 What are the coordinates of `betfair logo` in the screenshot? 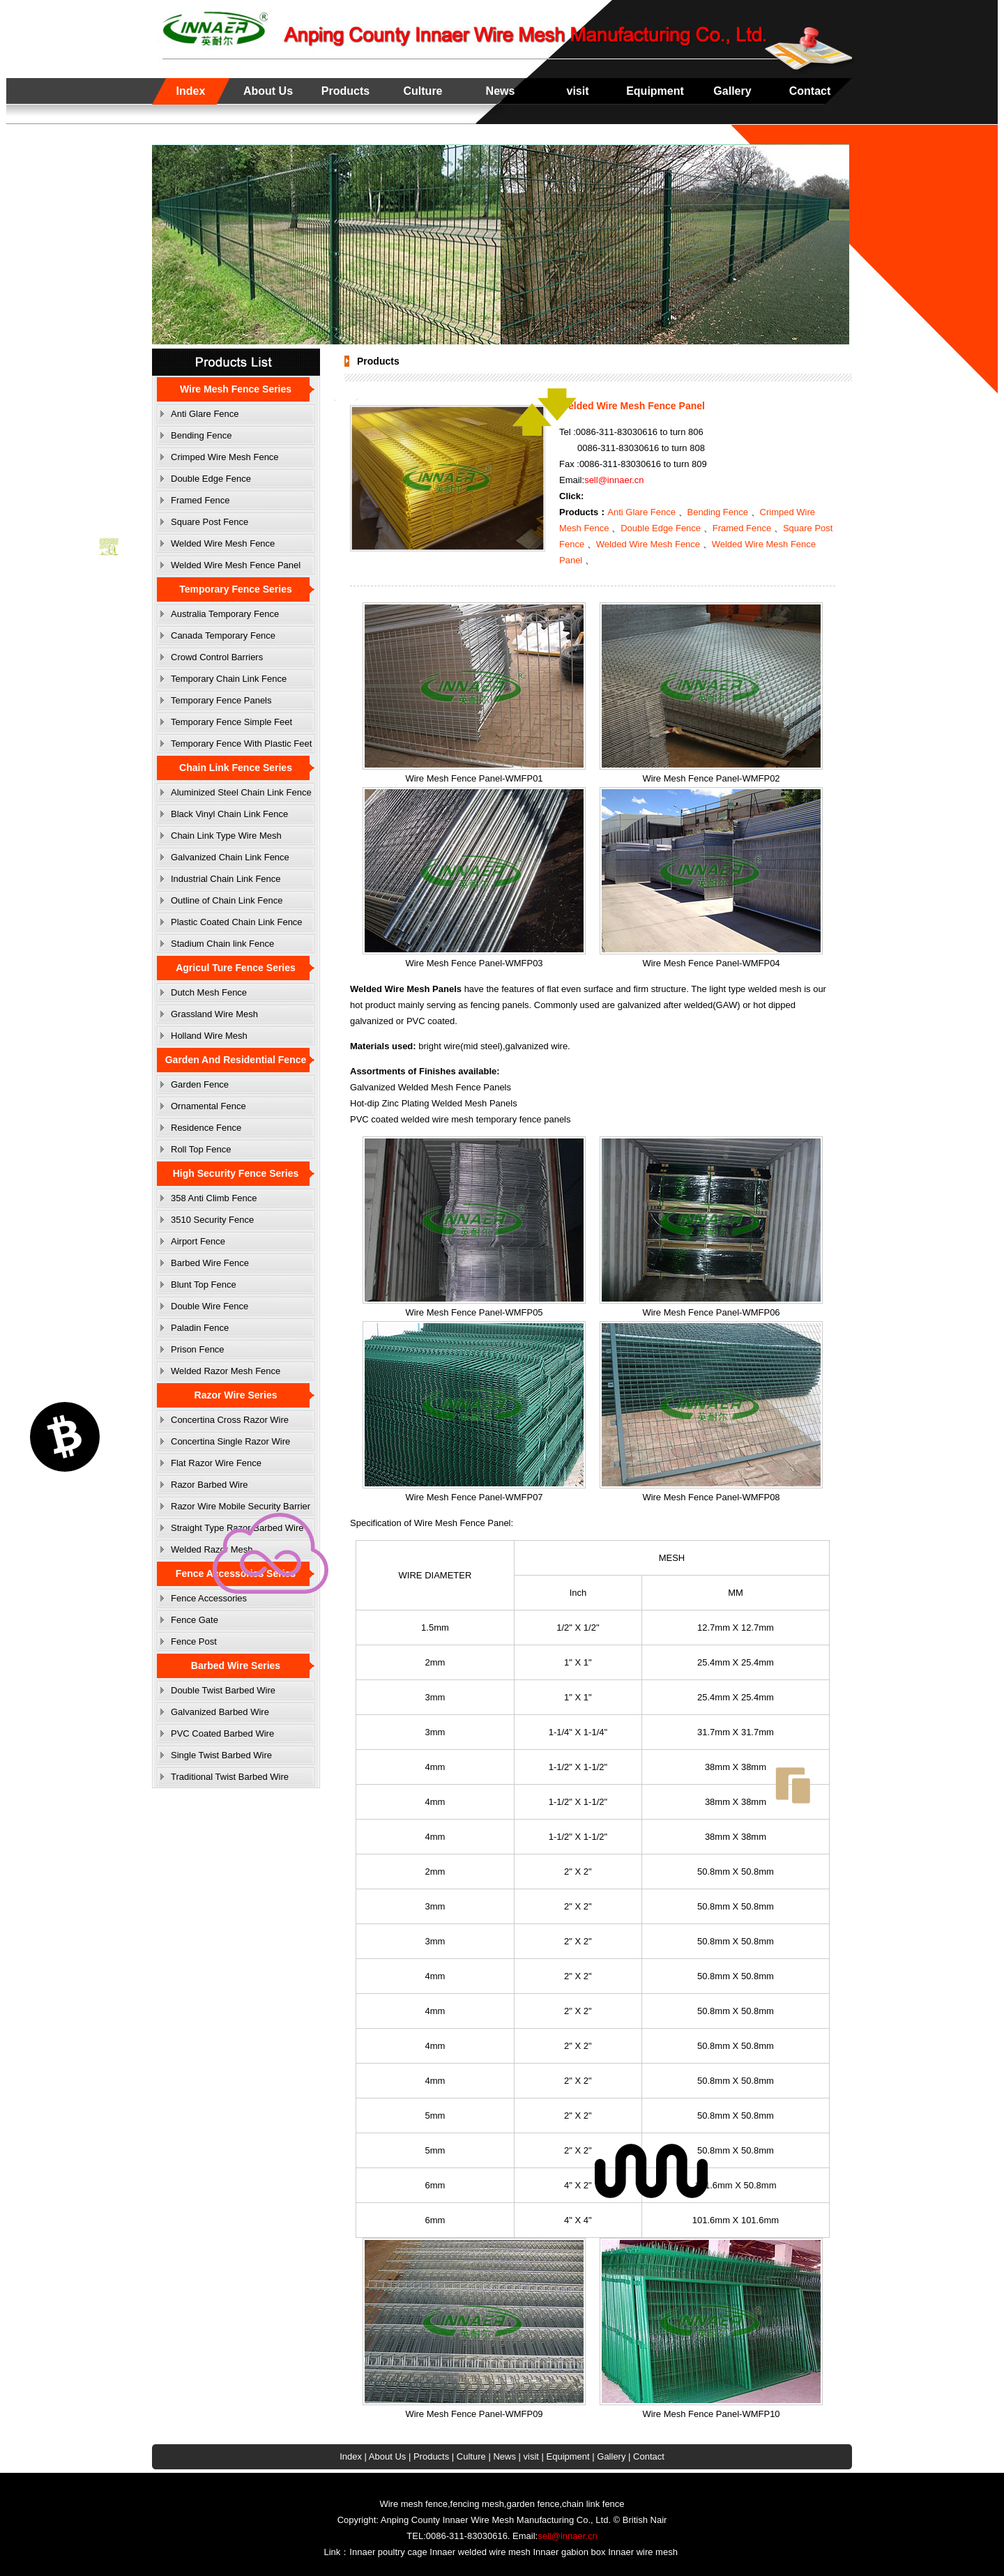 It's located at (545, 412).